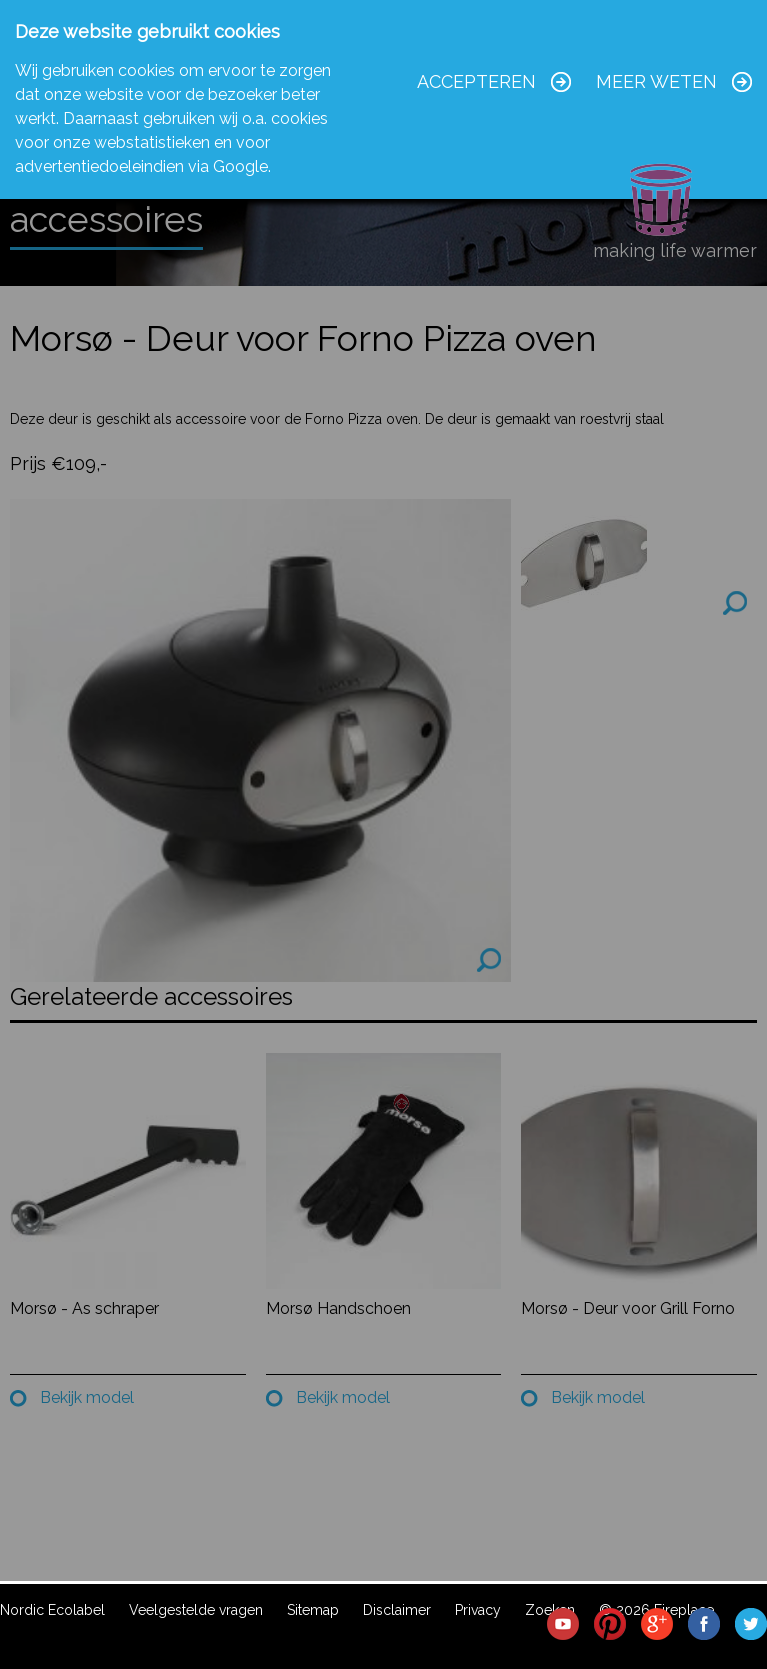 This screenshot has width=767, height=1669. What do you see at coordinates (401, 1103) in the screenshot?
I see `select rogue or stealth character class` at bounding box center [401, 1103].